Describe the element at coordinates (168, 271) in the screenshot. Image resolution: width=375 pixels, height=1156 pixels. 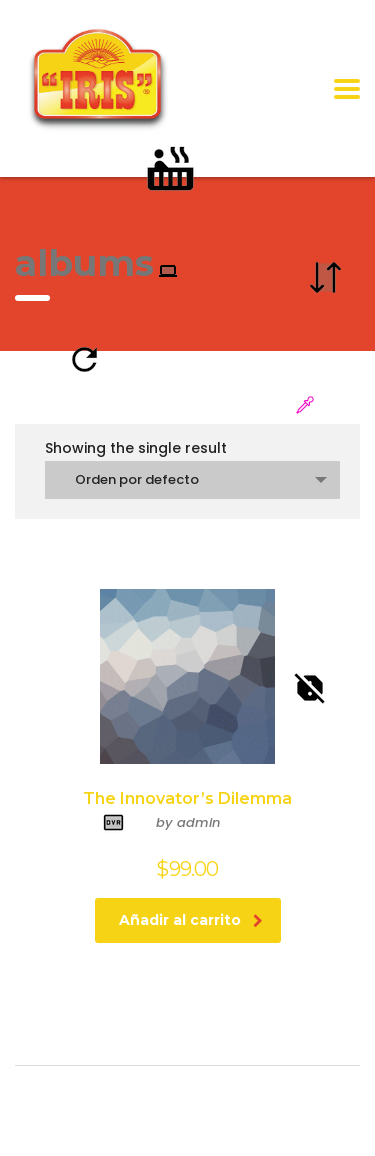
I see `switch to laptop or desktop view` at that location.